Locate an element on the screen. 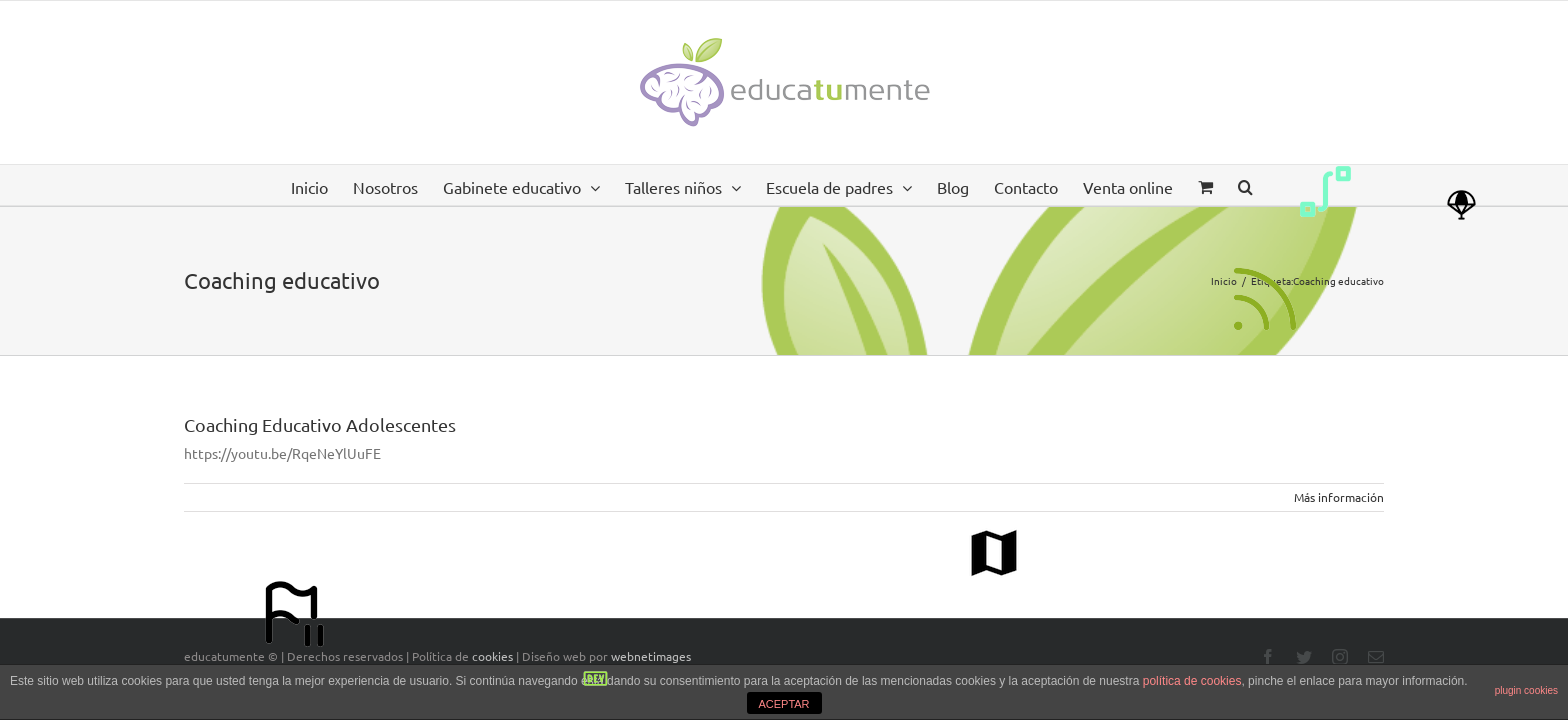 This screenshot has width=1568, height=720. pause a flagged item or task is located at coordinates (291, 611).